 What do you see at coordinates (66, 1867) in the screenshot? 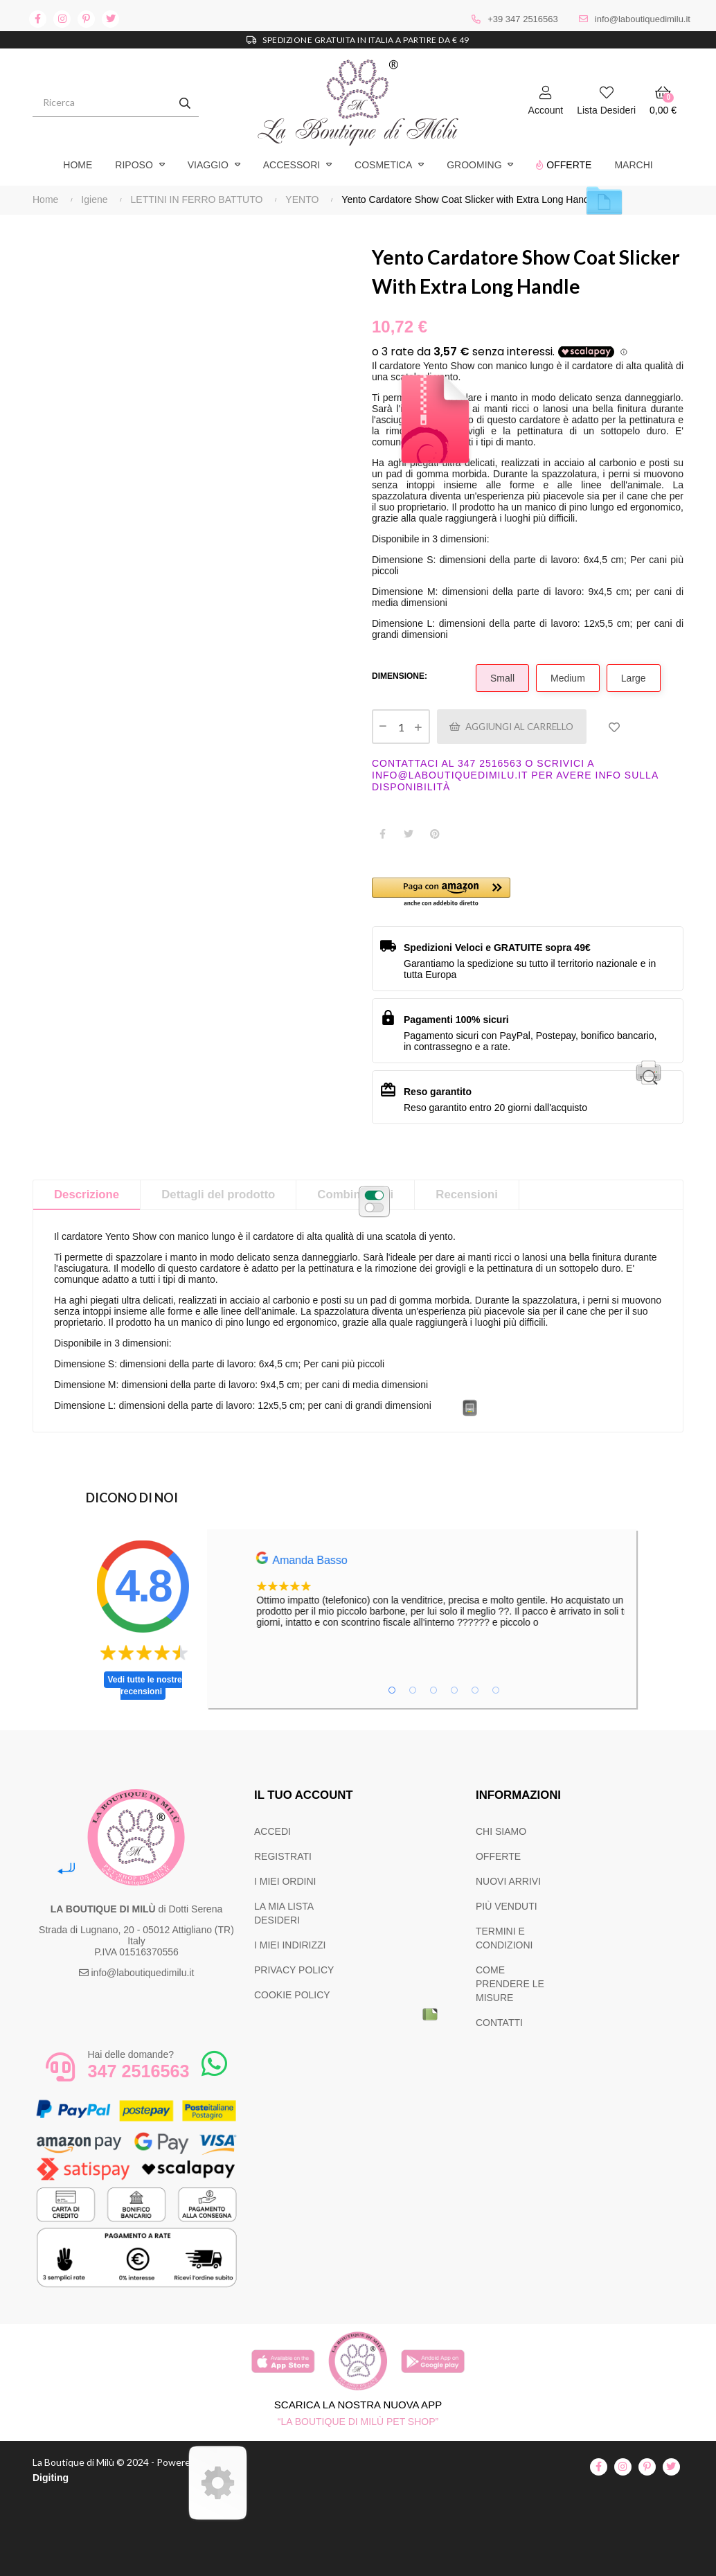
I see `reply to all recipients of an email` at bounding box center [66, 1867].